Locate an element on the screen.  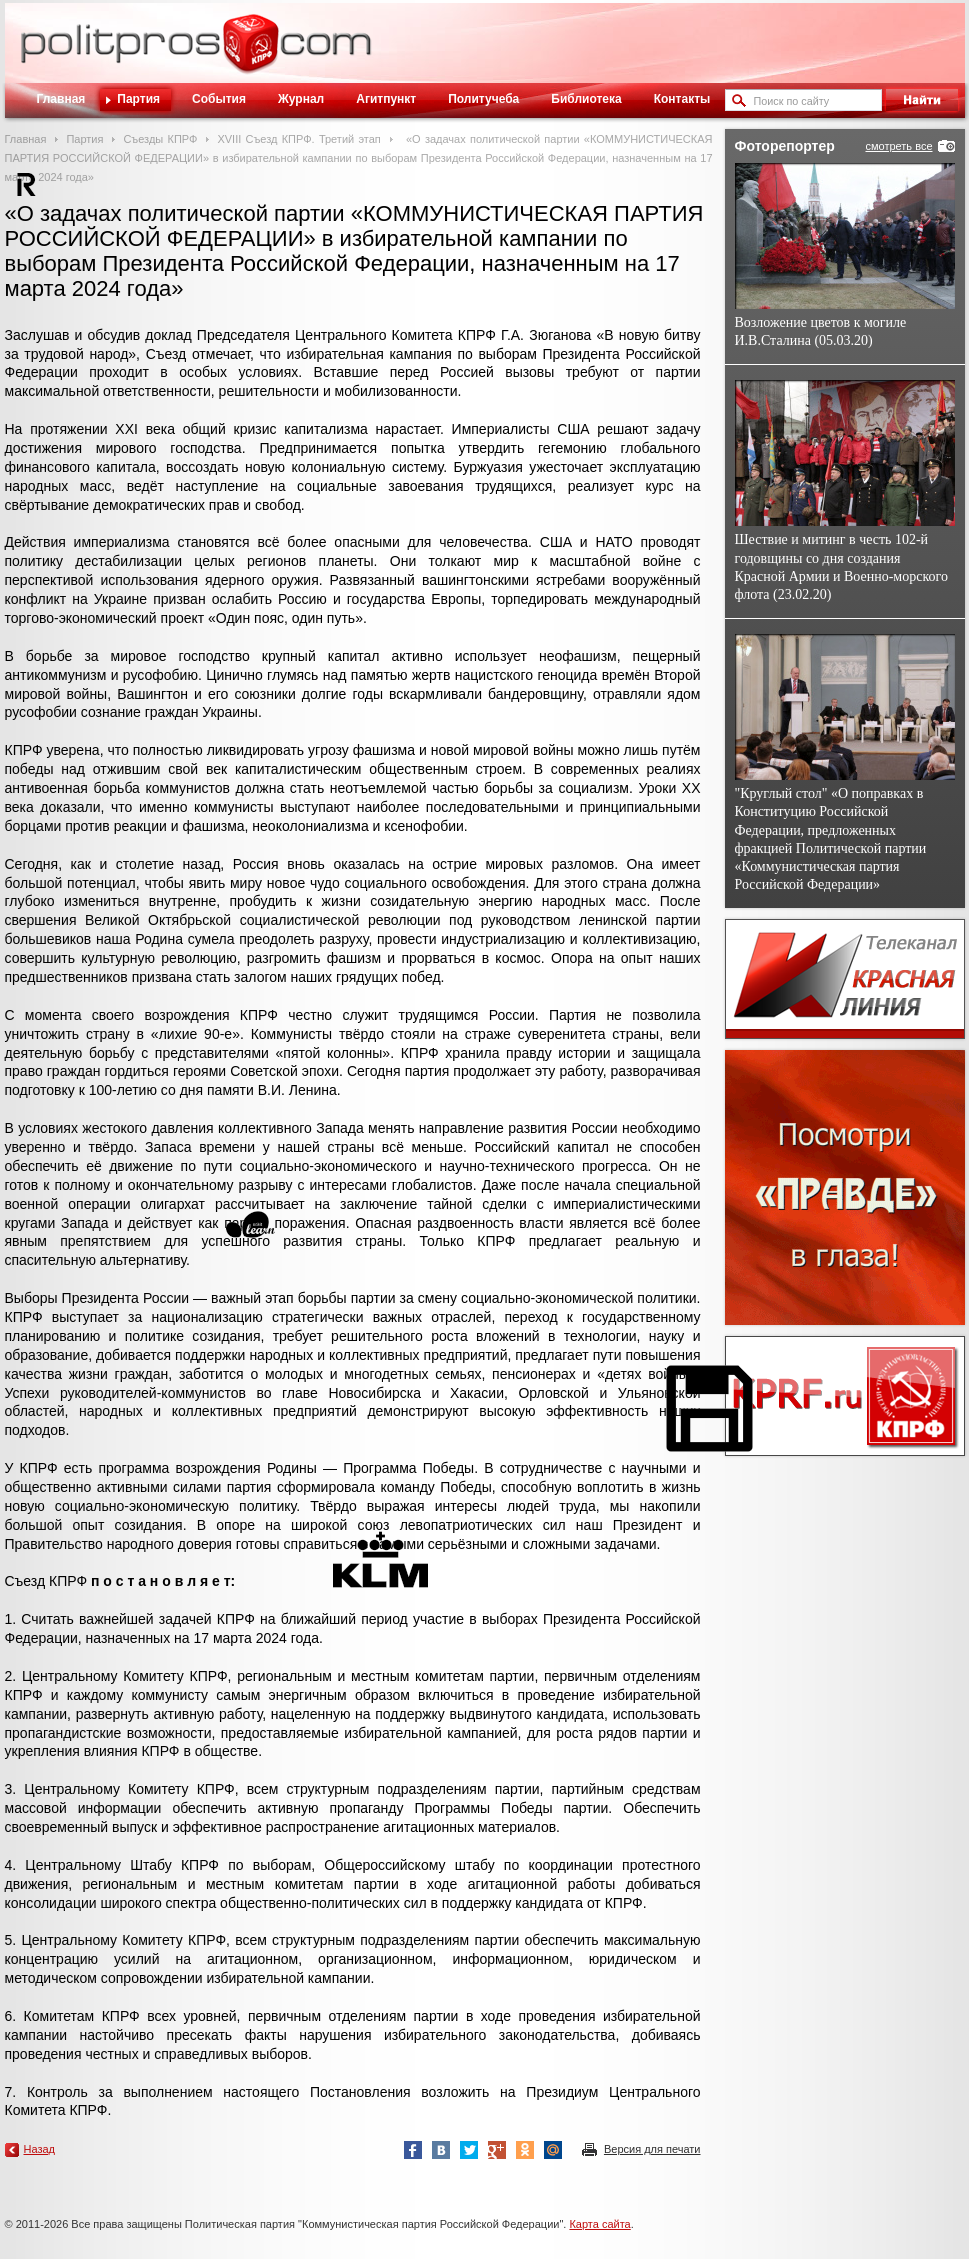
save current file or document is located at coordinates (709, 1408).